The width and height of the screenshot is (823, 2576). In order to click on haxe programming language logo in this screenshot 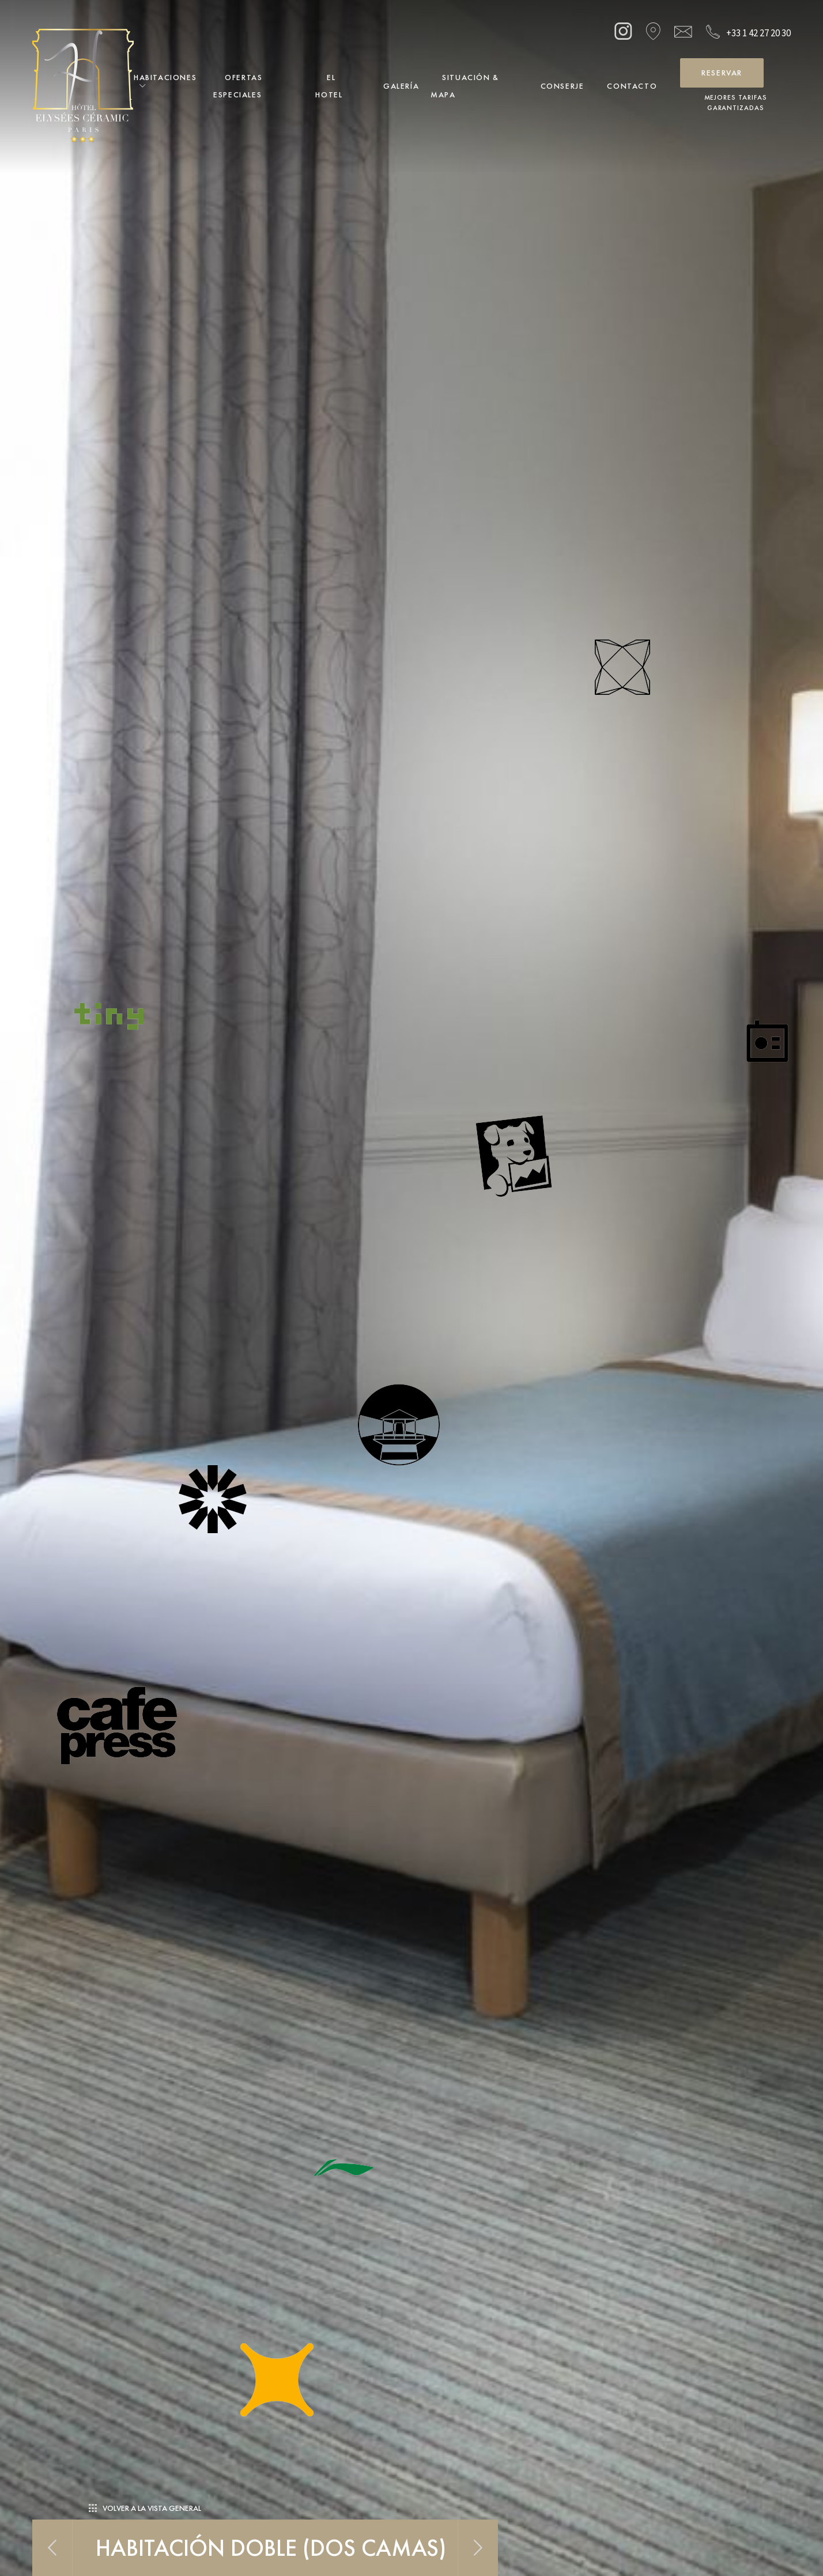, I will do `click(622, 667)`.